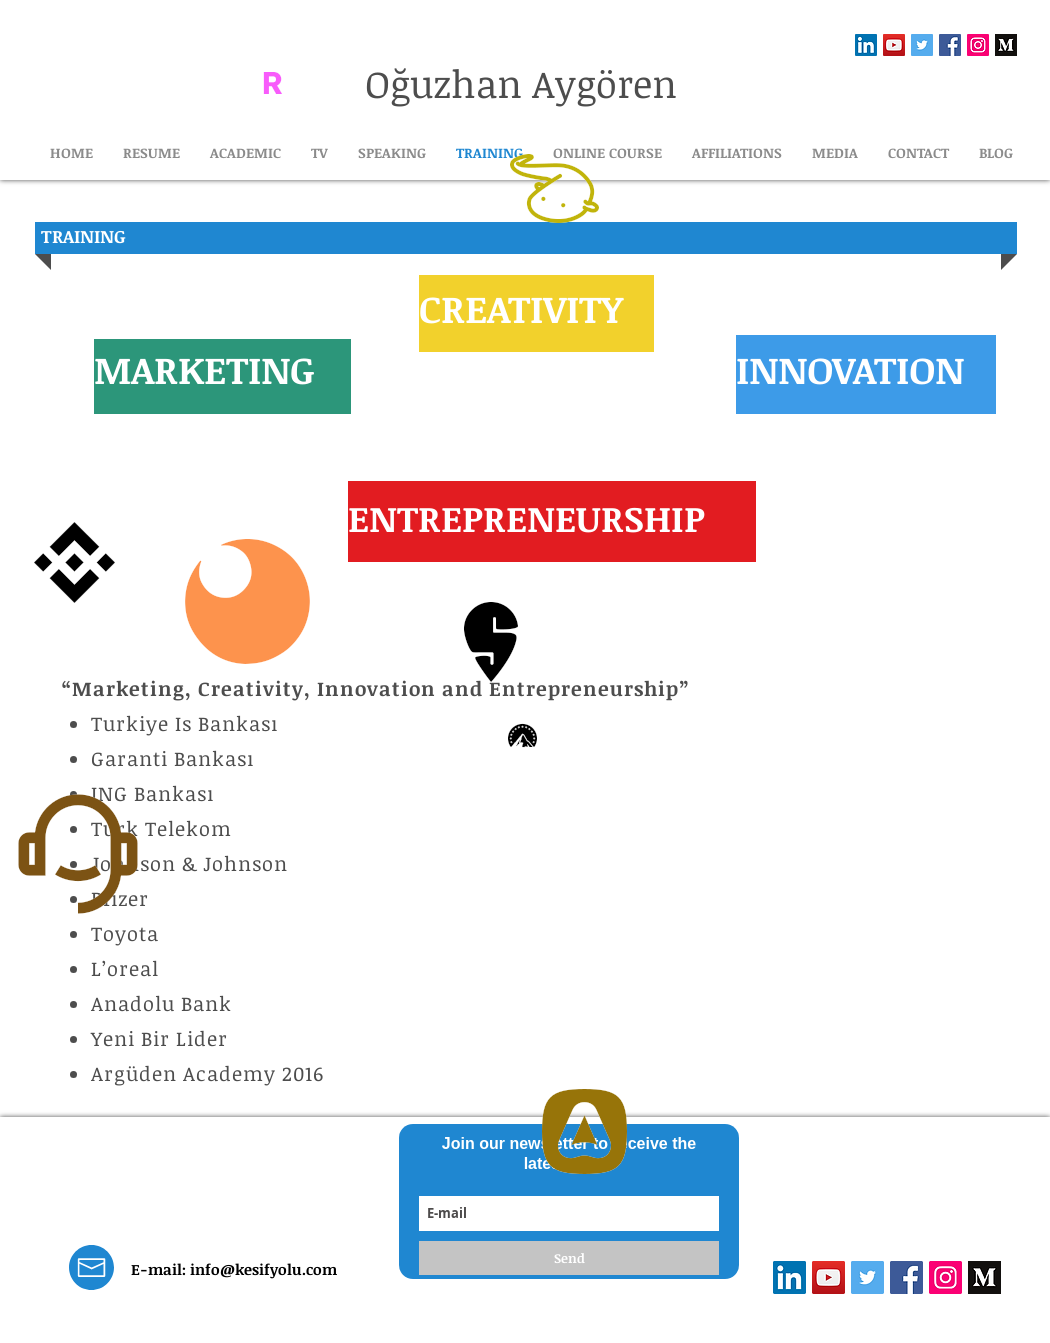  I want to click on contact customer support, so click(78, 854).